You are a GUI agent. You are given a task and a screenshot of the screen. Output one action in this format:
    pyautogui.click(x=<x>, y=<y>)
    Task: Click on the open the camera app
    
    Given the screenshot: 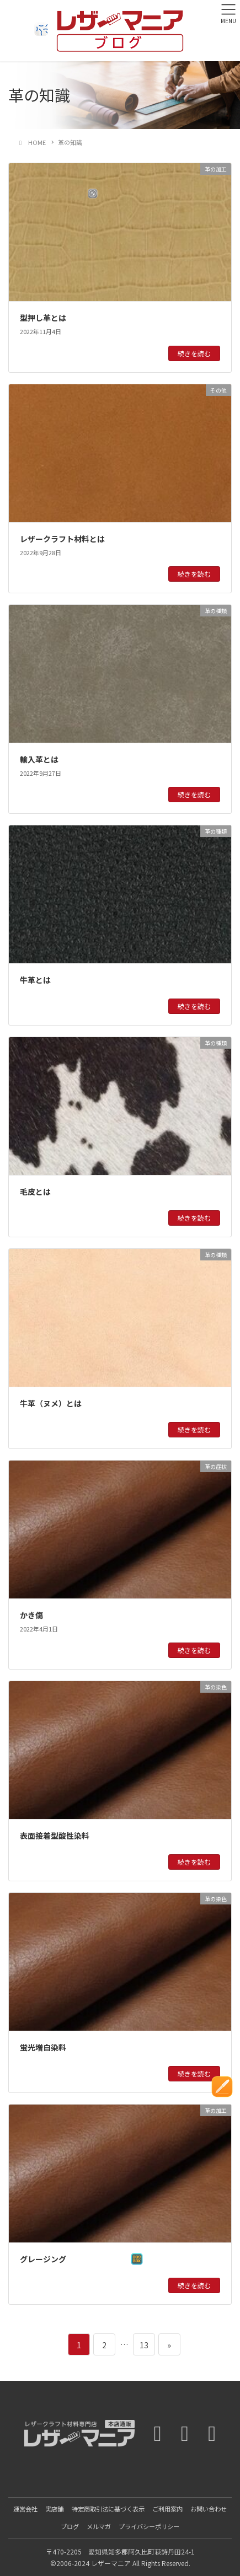 What is the action you would take?
    pyautogui.click(x=93, y=194)
    